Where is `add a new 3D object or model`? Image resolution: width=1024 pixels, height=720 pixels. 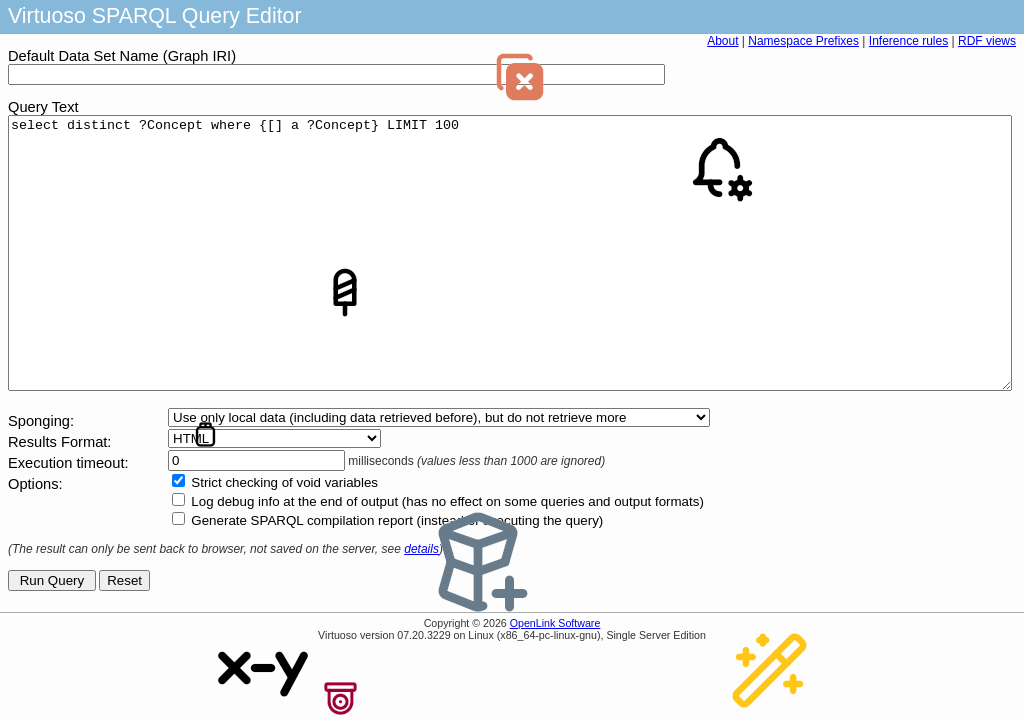
add a new 3D object or model is located at coordinates (478, 562).